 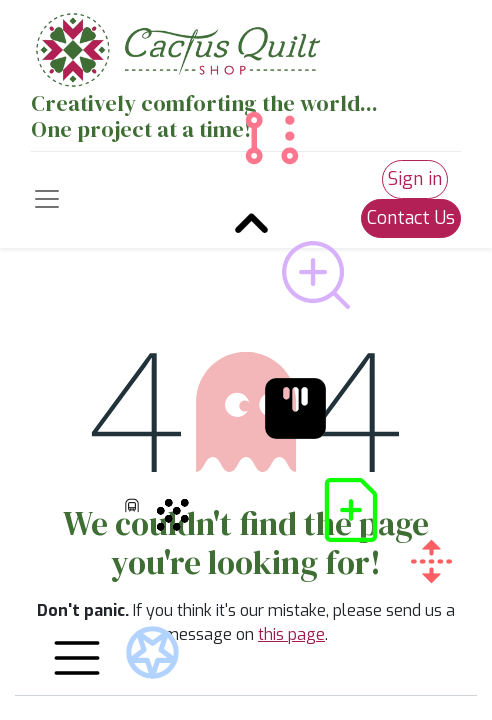 I want to click on align content to top center of container, so click(x=295, y=408).